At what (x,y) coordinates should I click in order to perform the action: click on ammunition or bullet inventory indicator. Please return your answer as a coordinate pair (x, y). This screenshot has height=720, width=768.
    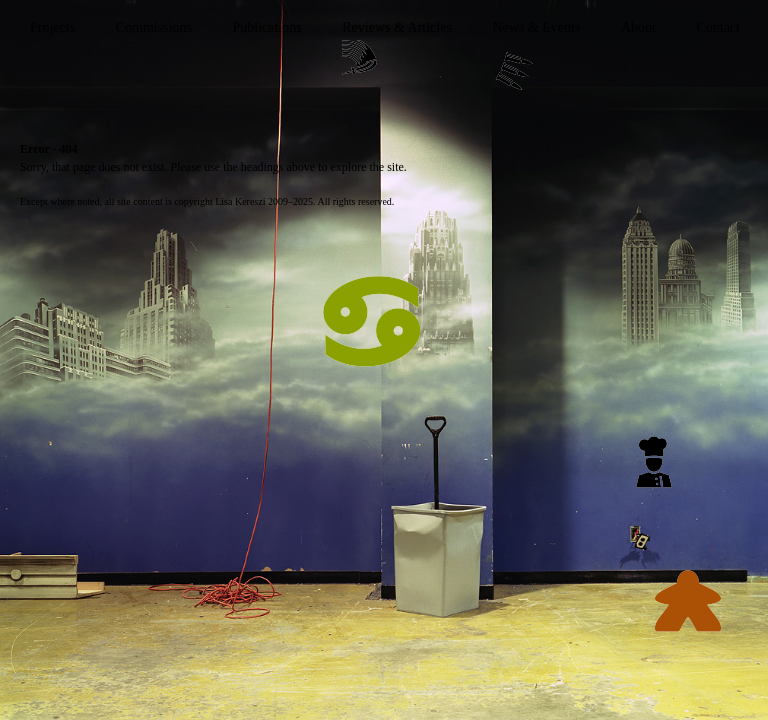
    Looking at the image, I should click on (514, 71).